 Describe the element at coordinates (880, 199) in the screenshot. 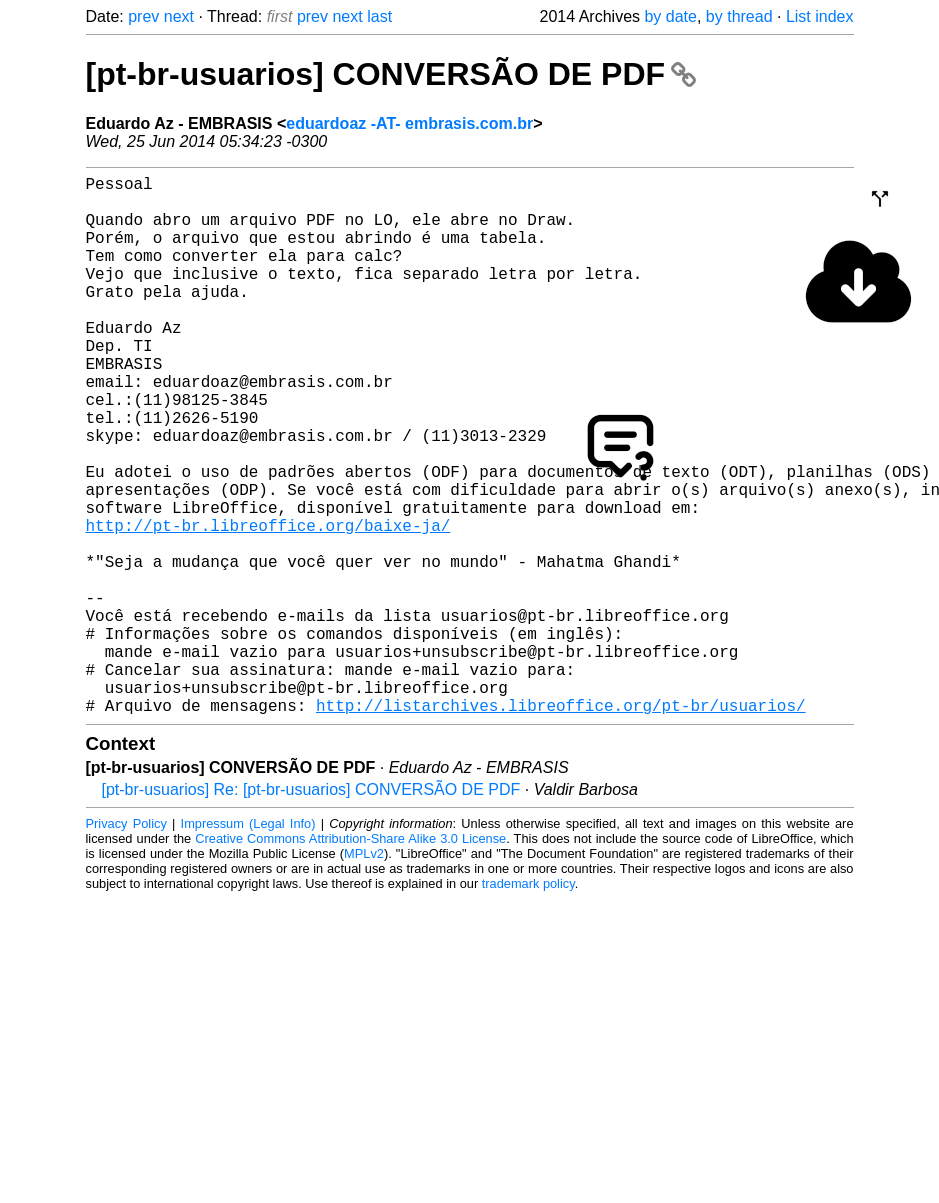

I see `split or fork a call to multiple recipients` at that location.